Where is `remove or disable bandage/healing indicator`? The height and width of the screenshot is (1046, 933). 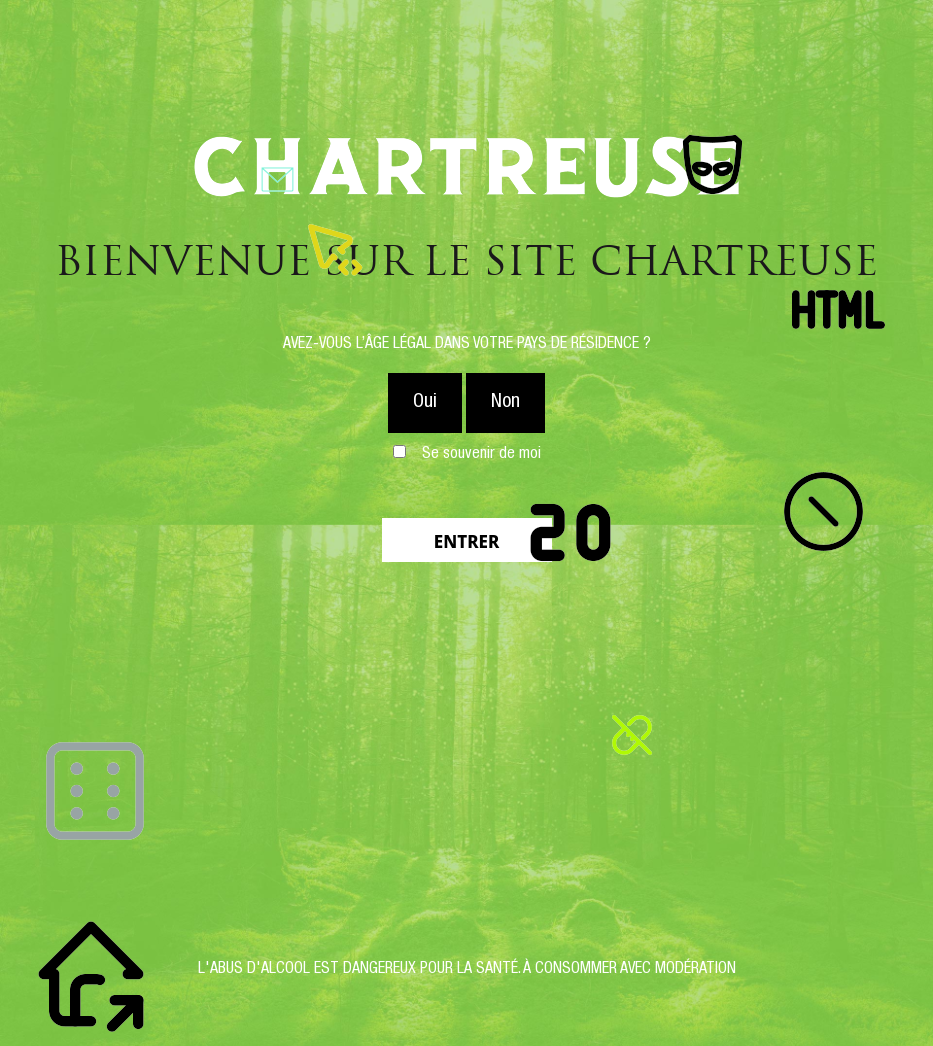 remove or disable bandage/healing indicator is located at coordinates (632, 735).